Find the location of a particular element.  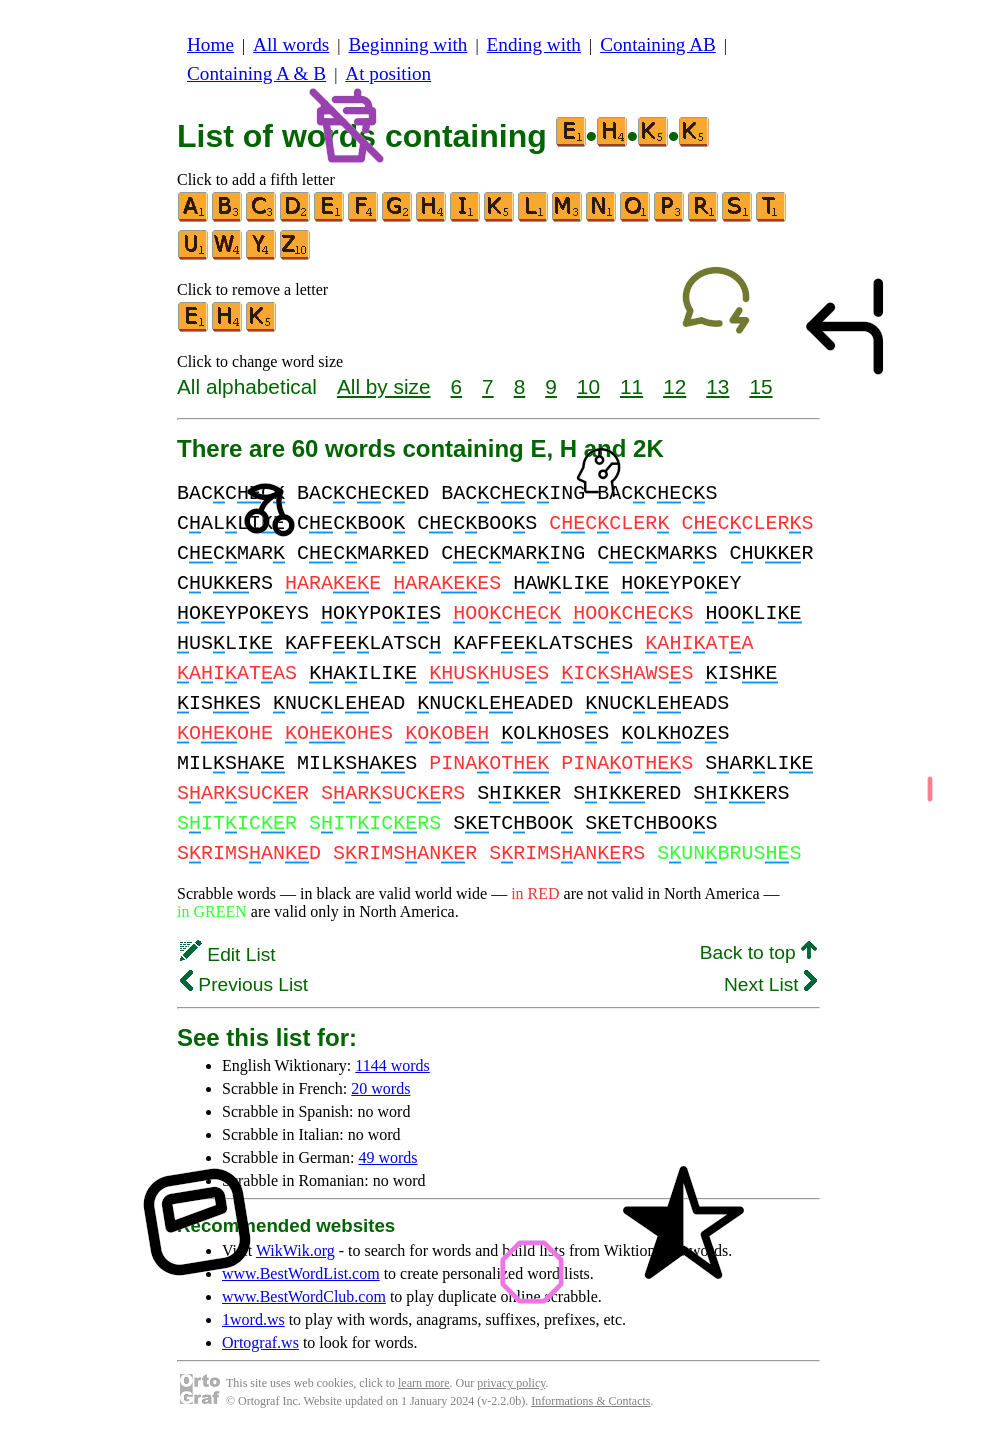

indicates information or help is available is located at coordinates (930, 789).